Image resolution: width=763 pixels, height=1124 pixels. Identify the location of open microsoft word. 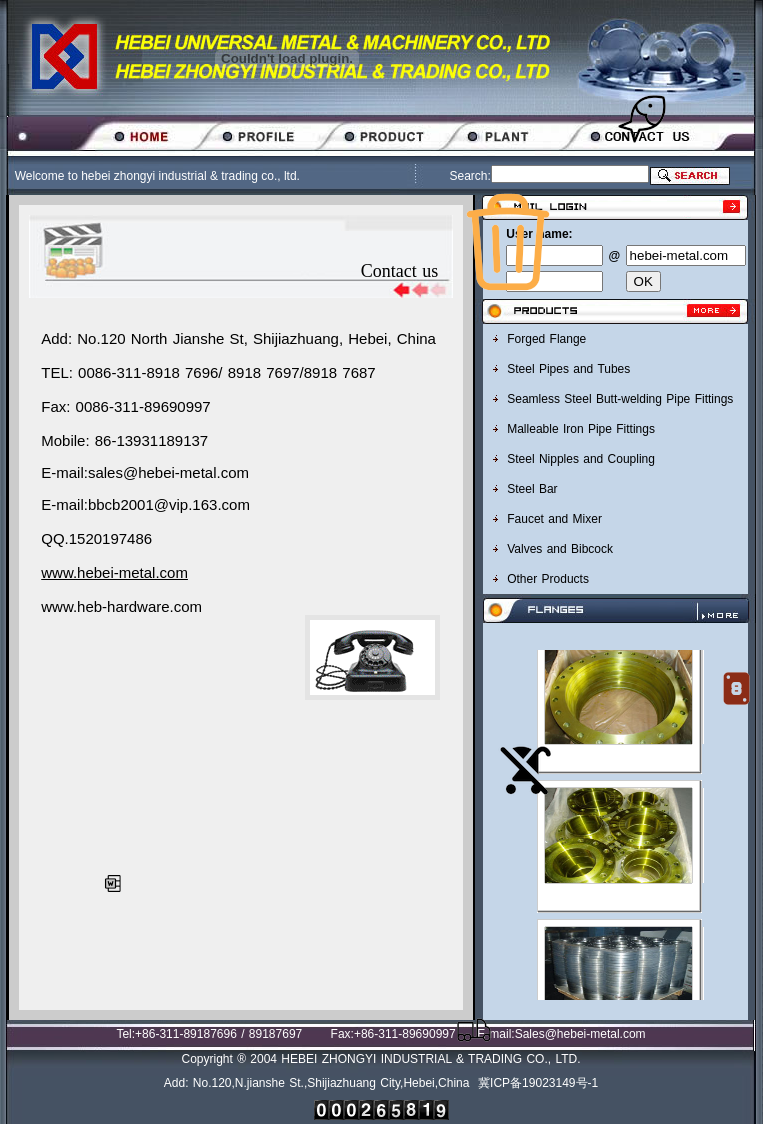
(113, 883).